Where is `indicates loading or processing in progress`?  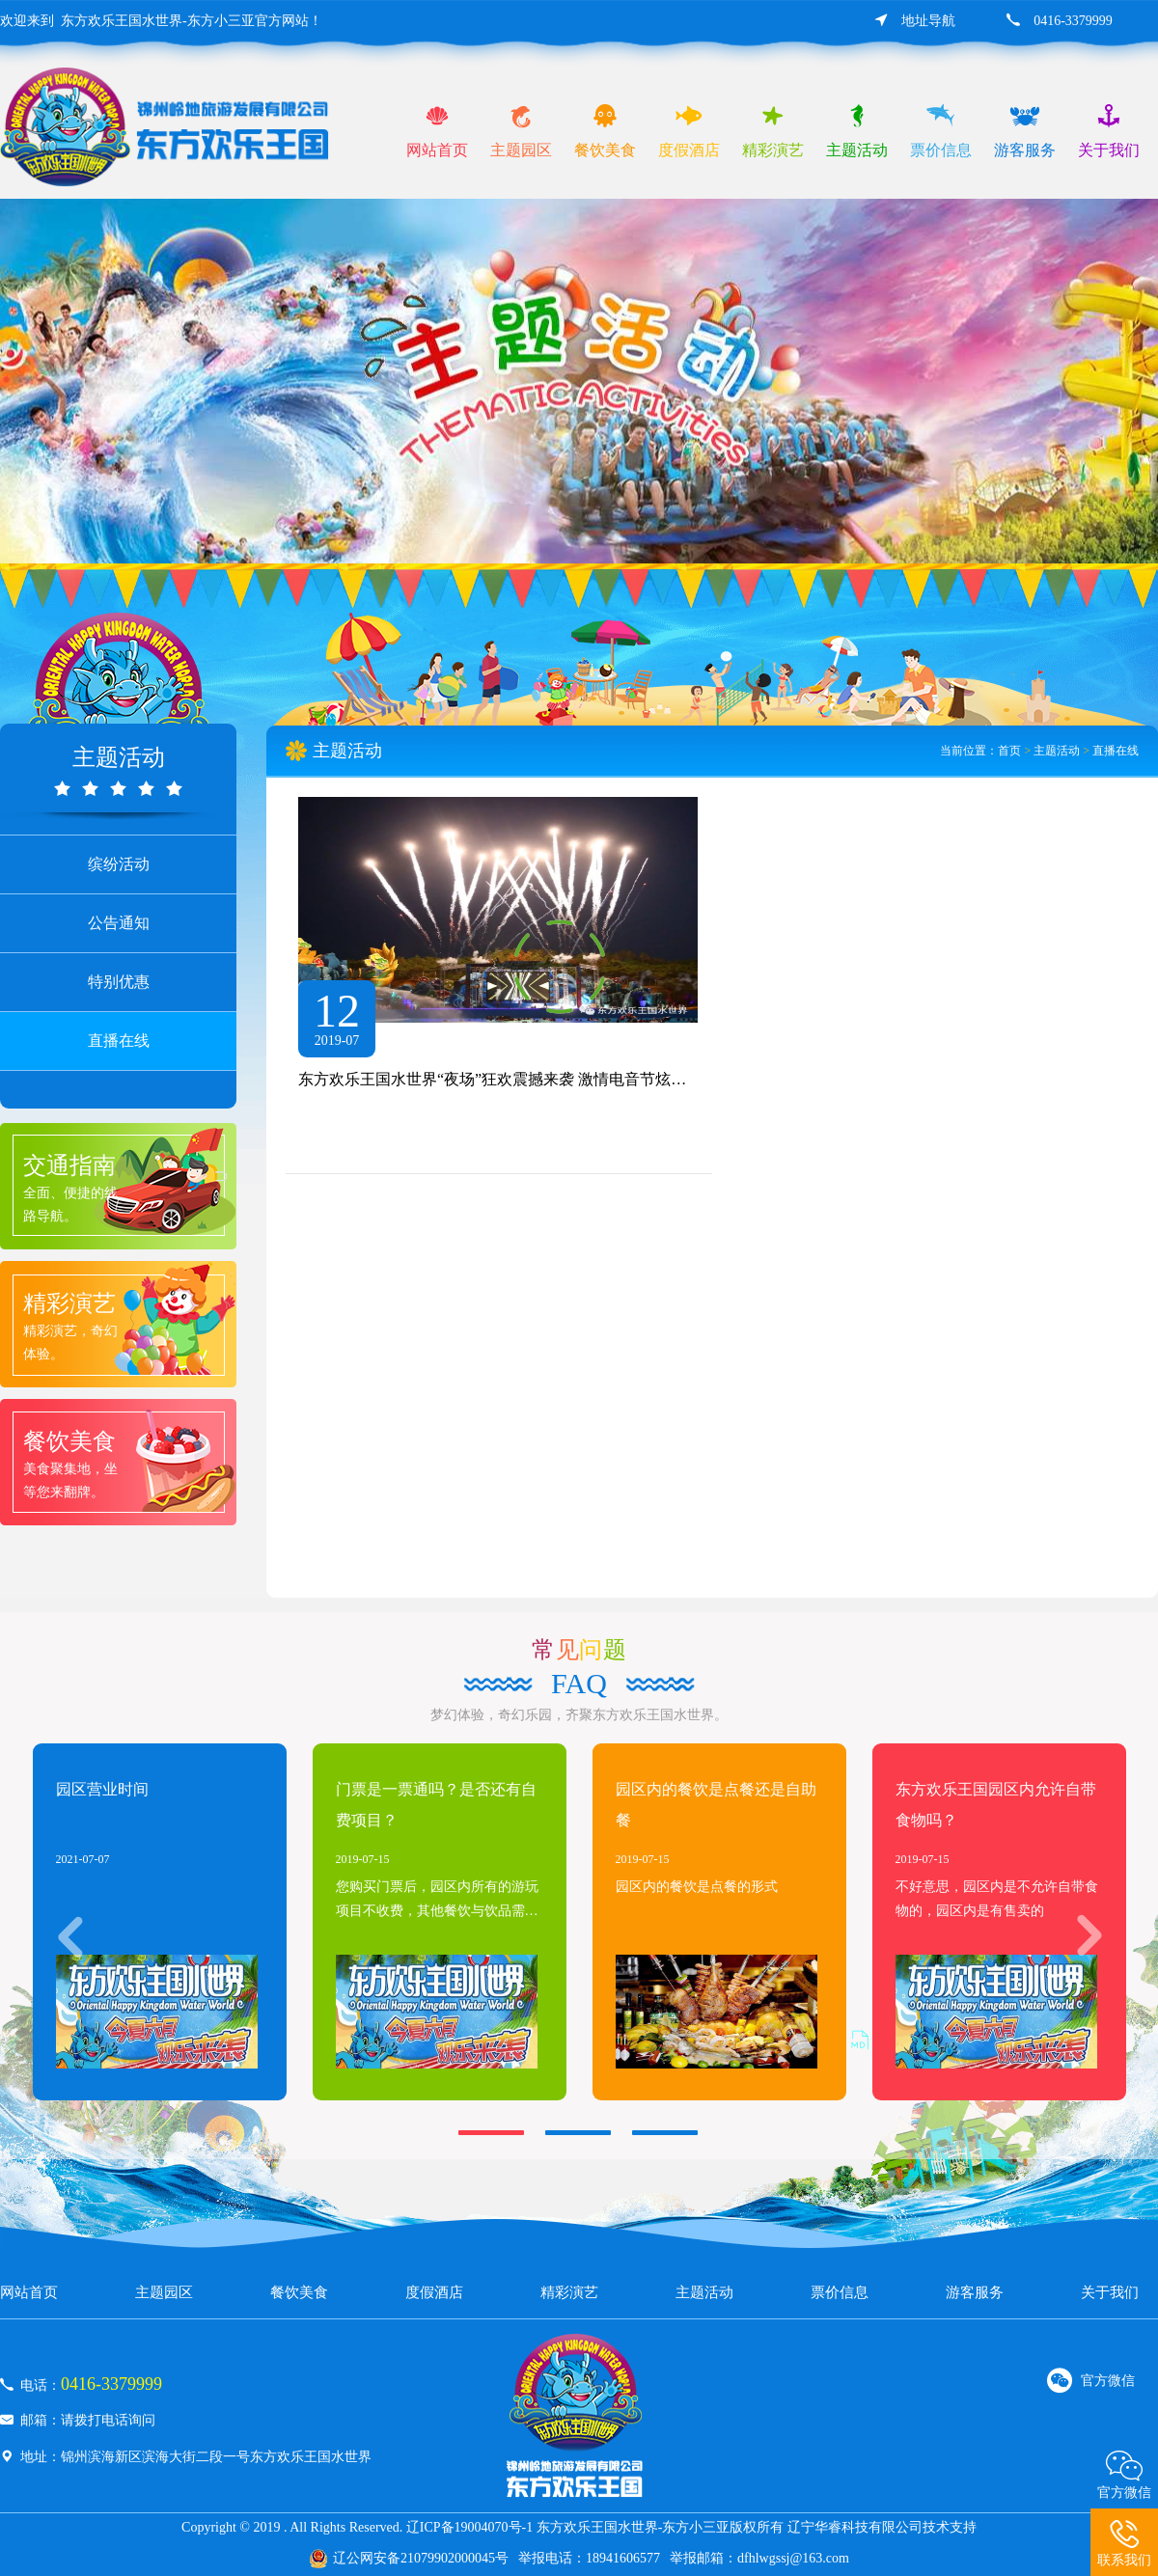 indicates loading or processing in progress is located at coordinates (560, 967).